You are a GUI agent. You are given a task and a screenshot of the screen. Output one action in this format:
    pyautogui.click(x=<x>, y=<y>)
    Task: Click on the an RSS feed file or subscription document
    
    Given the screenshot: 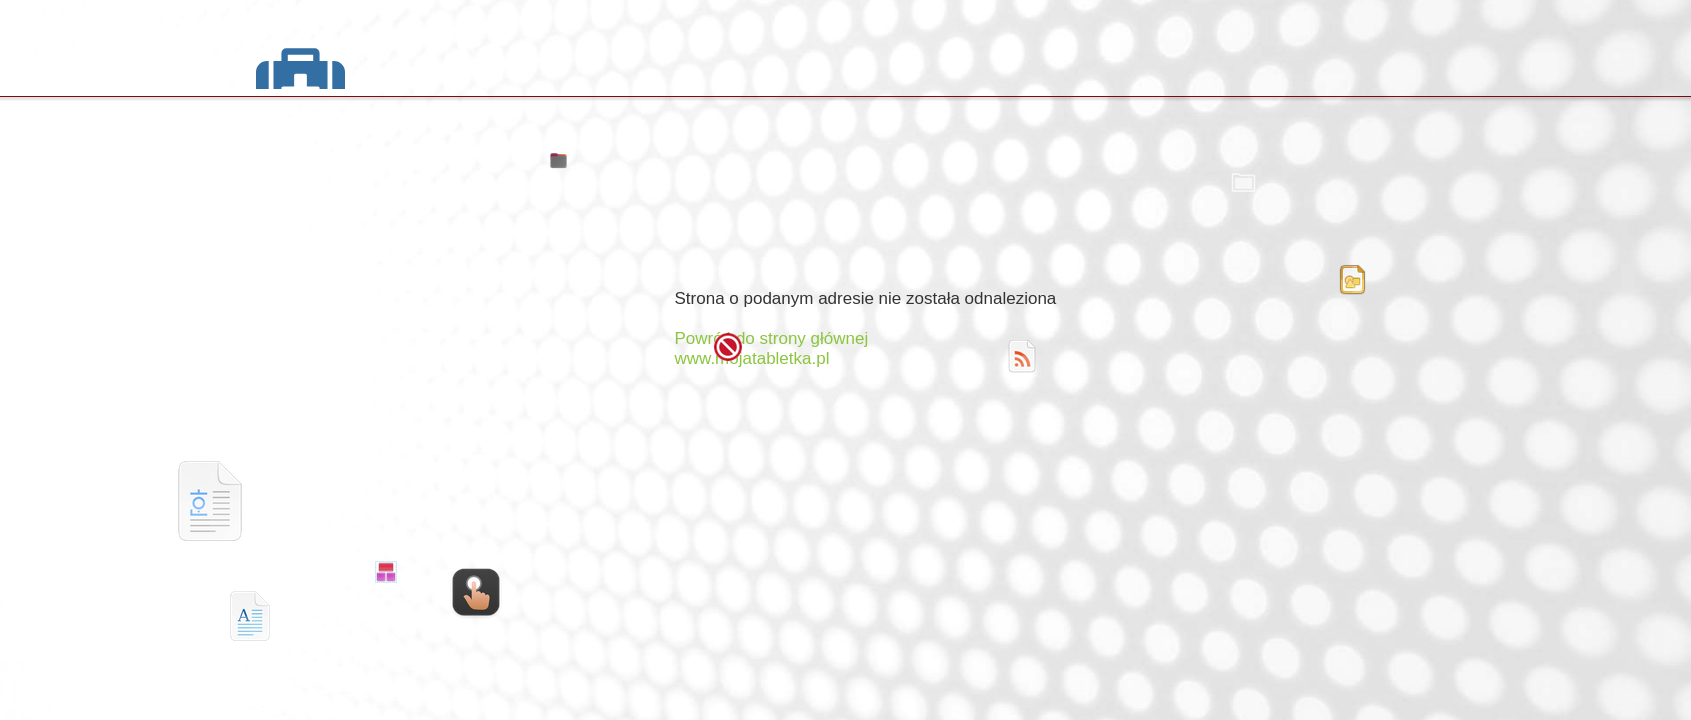 What is the action you would take?
    pyautogui.click(x=1022, y=356)
    